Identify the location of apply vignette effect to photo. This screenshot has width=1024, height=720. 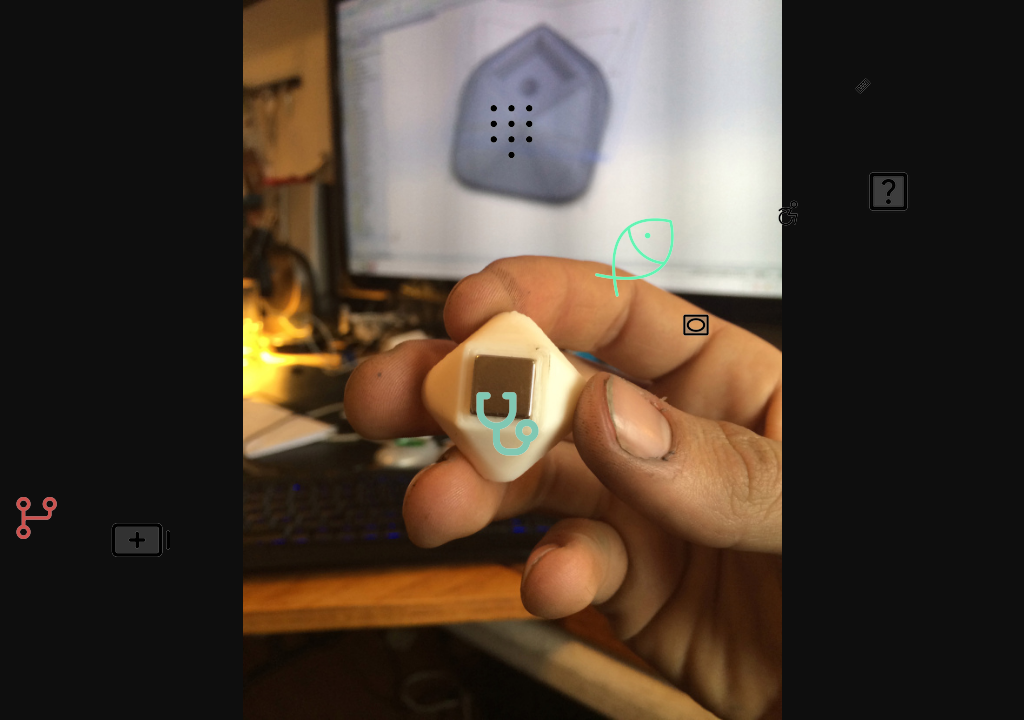
(696, 325).